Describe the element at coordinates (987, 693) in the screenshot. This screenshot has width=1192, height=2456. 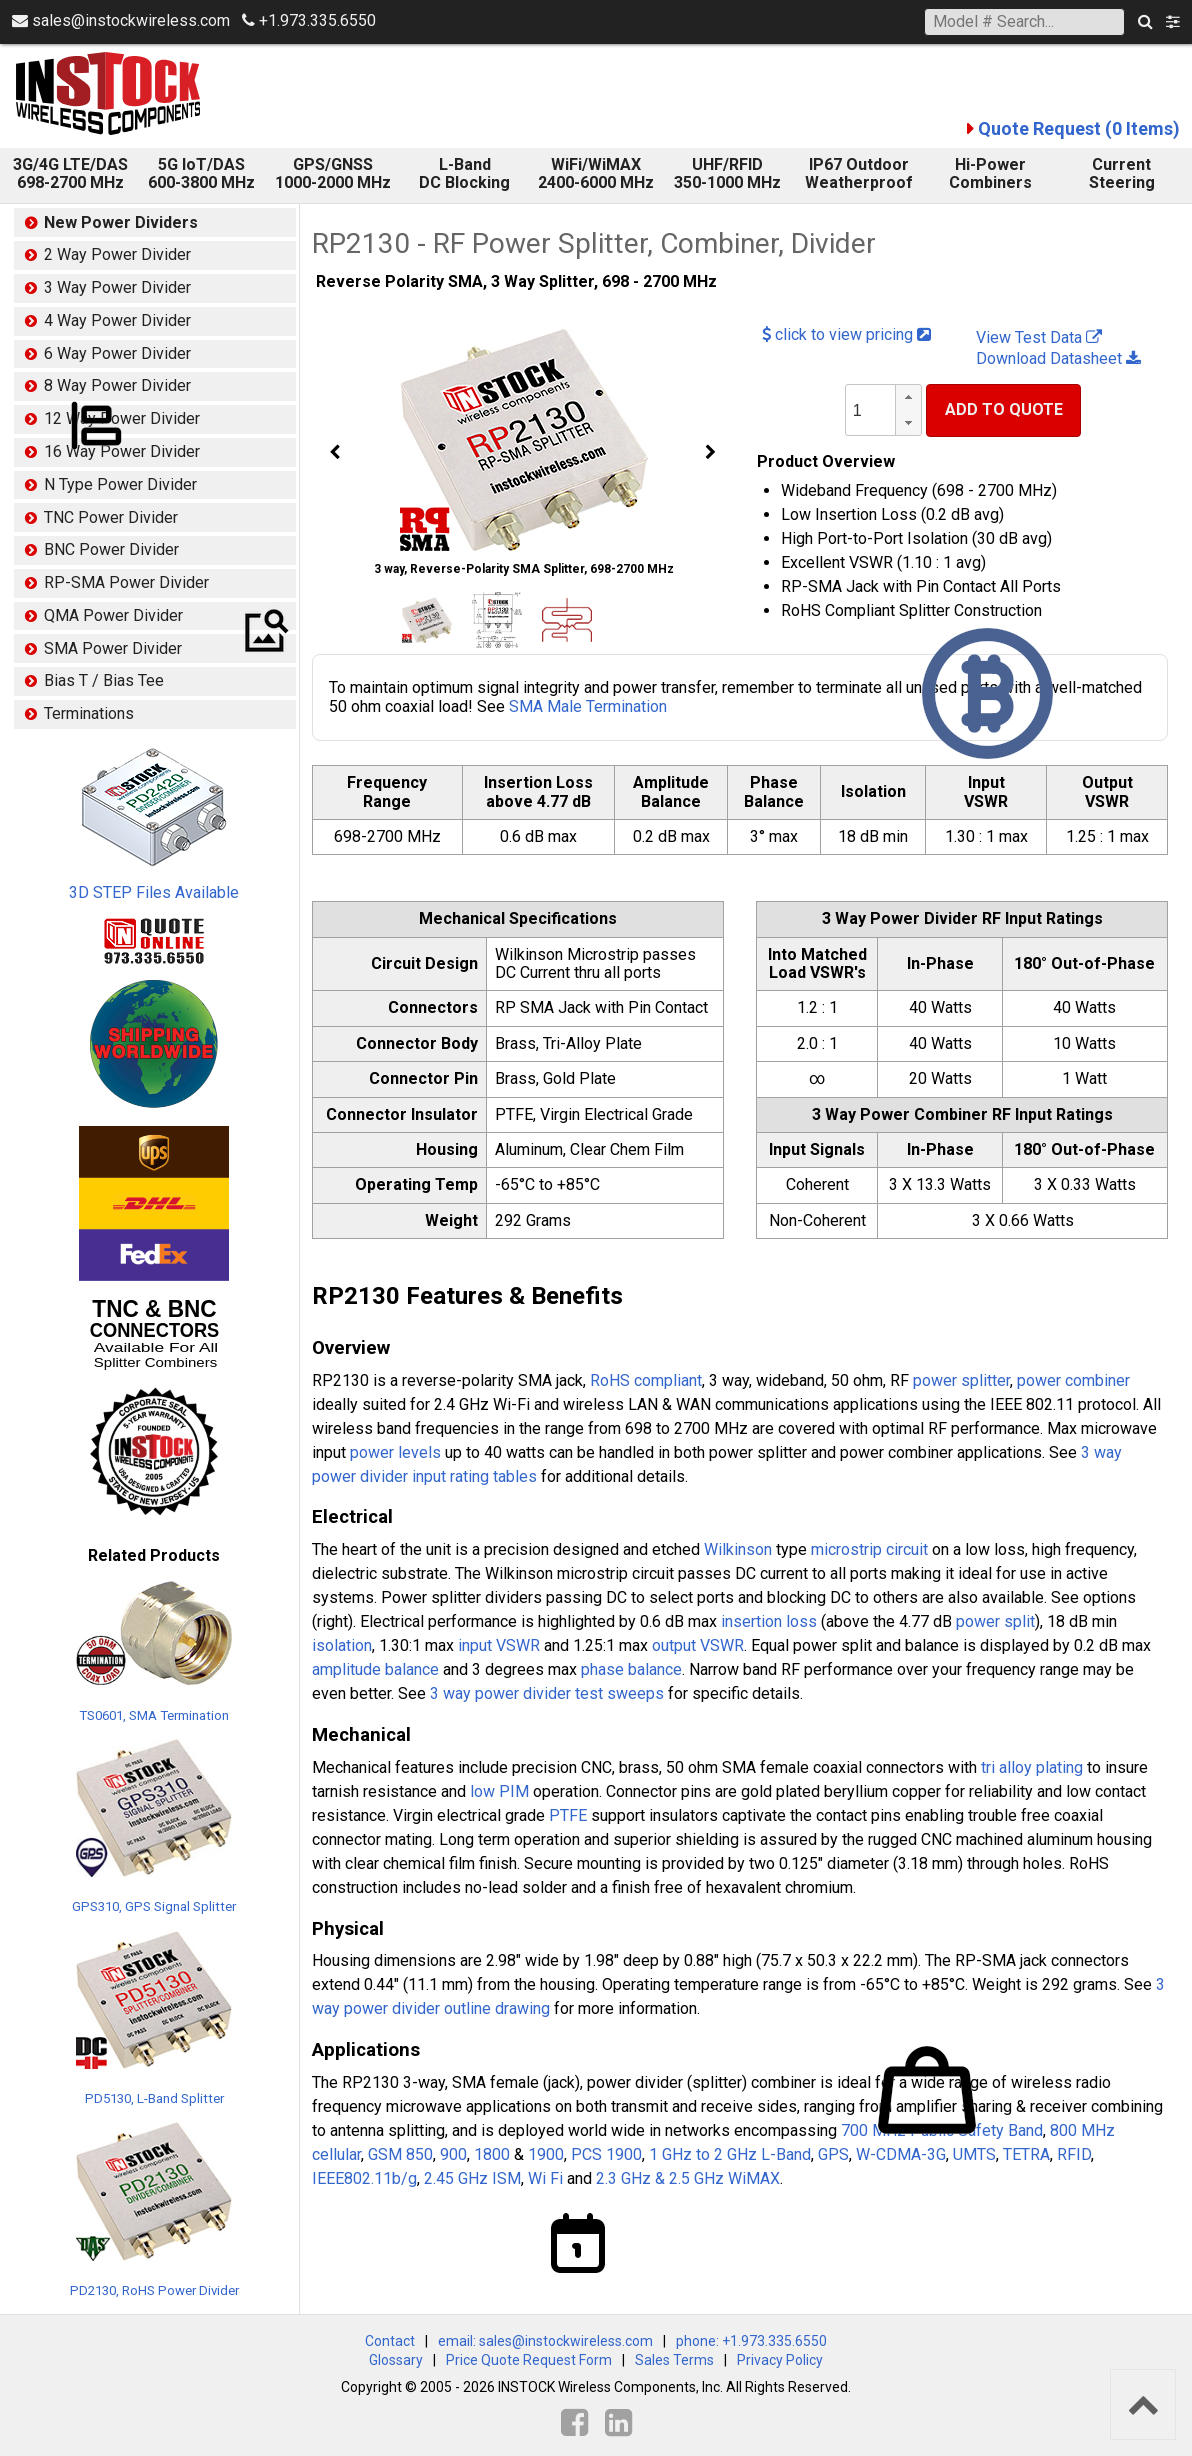
I see `view bitcoin balance or wallet` at that location.